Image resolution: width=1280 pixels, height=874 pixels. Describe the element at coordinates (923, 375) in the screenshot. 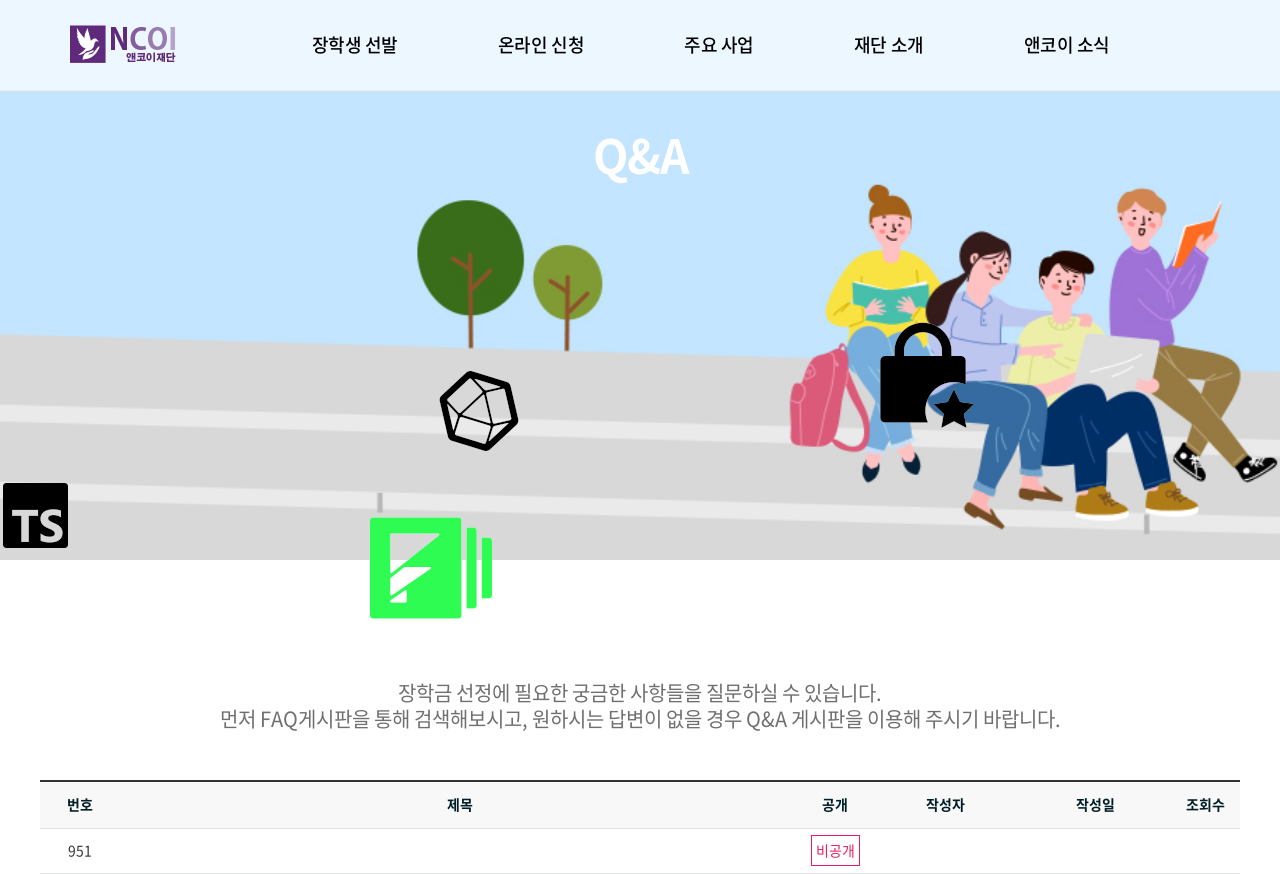

I see `mark a security setting as favorite` at that location.